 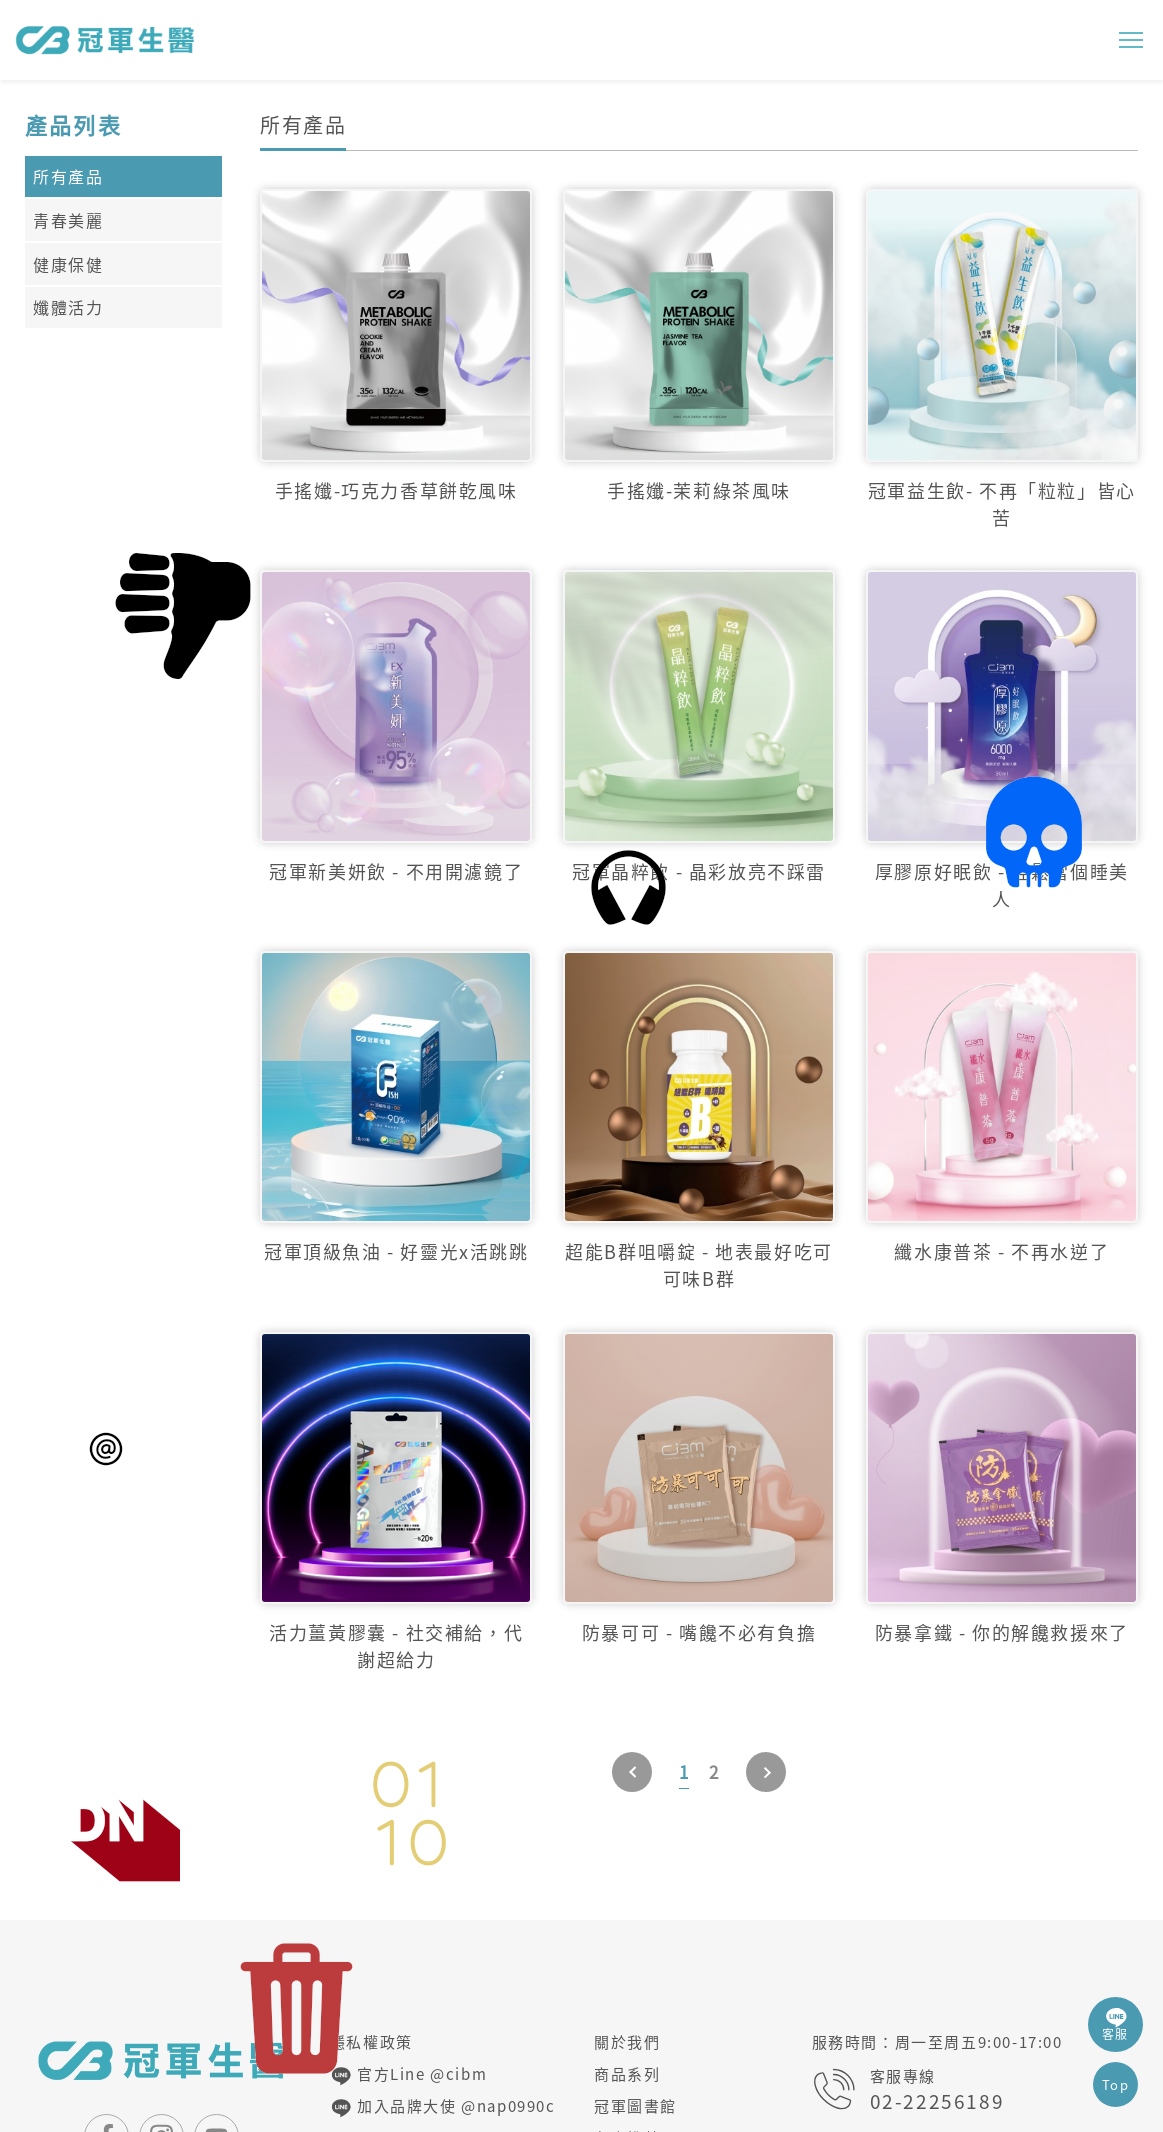 What do you see at coordinates (628, 887) in the screenshot?
I see `contact customer support` at bounding box center [628, 887].